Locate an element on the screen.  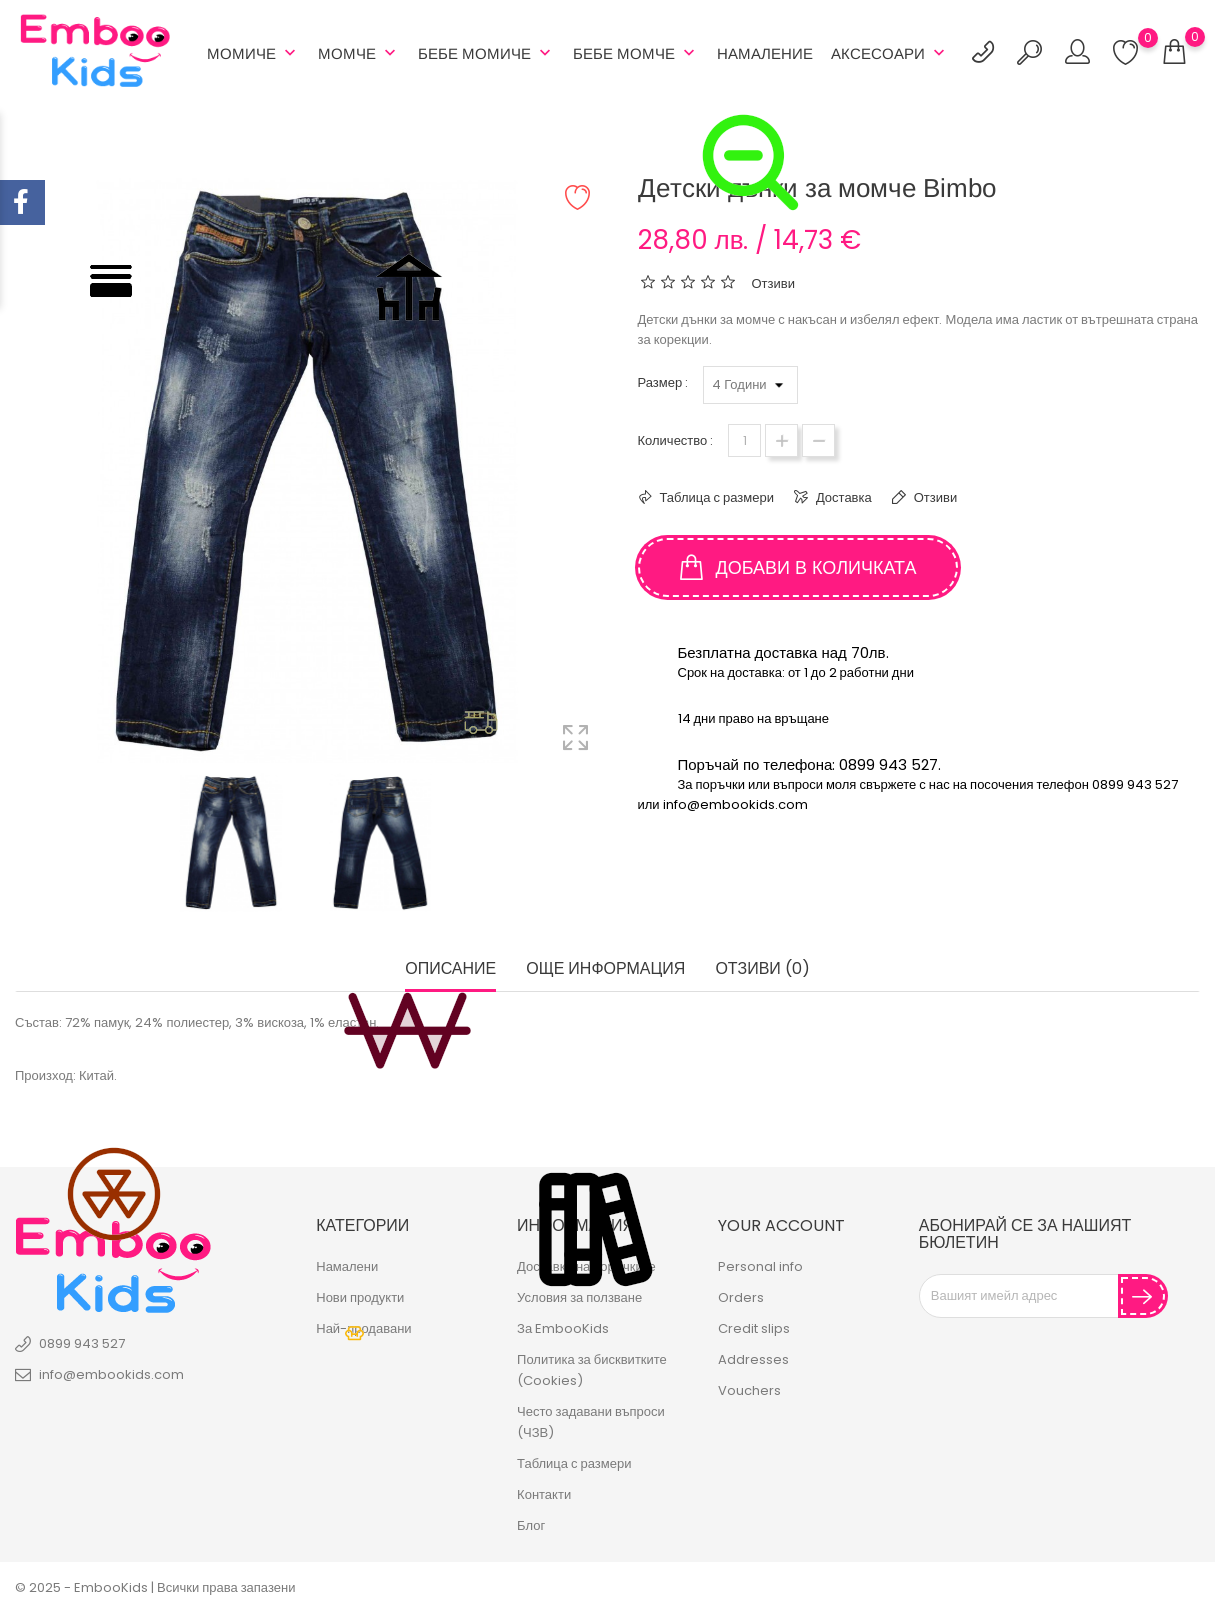
browse furniture or home decor items is located at coordinates (354, 1333).